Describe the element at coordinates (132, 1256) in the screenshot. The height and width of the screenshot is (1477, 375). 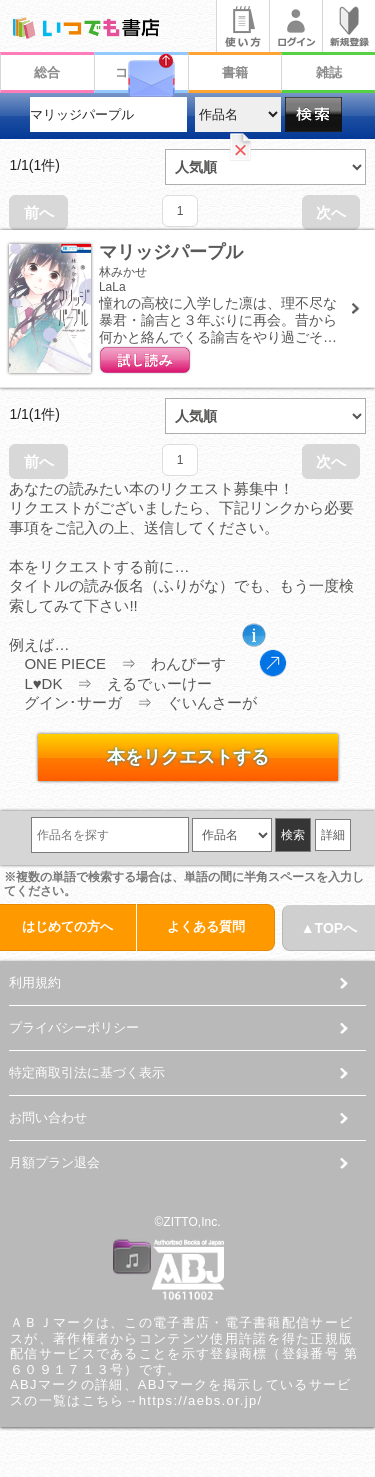
I see `open your music folder` at that location.